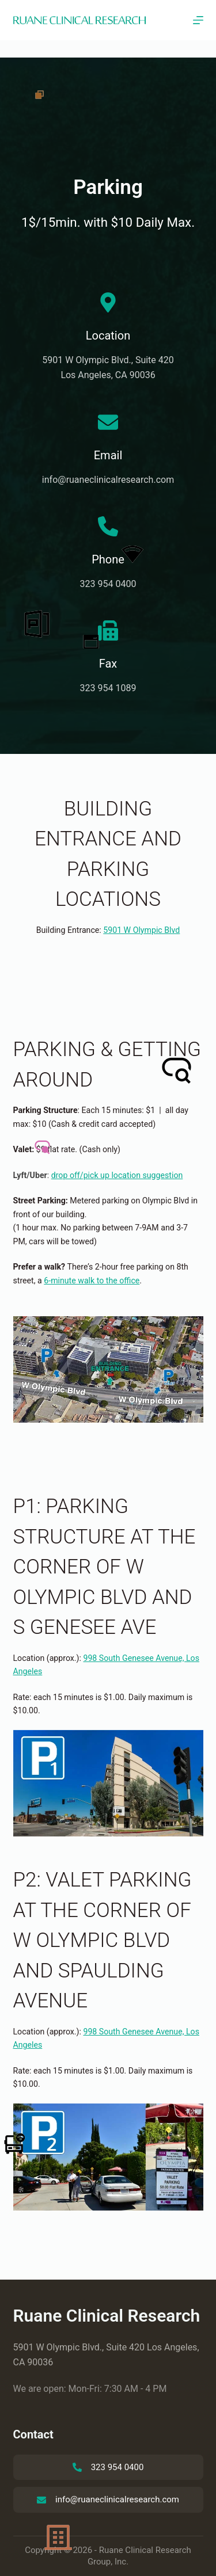 The height and width of the screenshot is (2576, 216). I want to click on access search engine optimization tools, so click(42, 1146).